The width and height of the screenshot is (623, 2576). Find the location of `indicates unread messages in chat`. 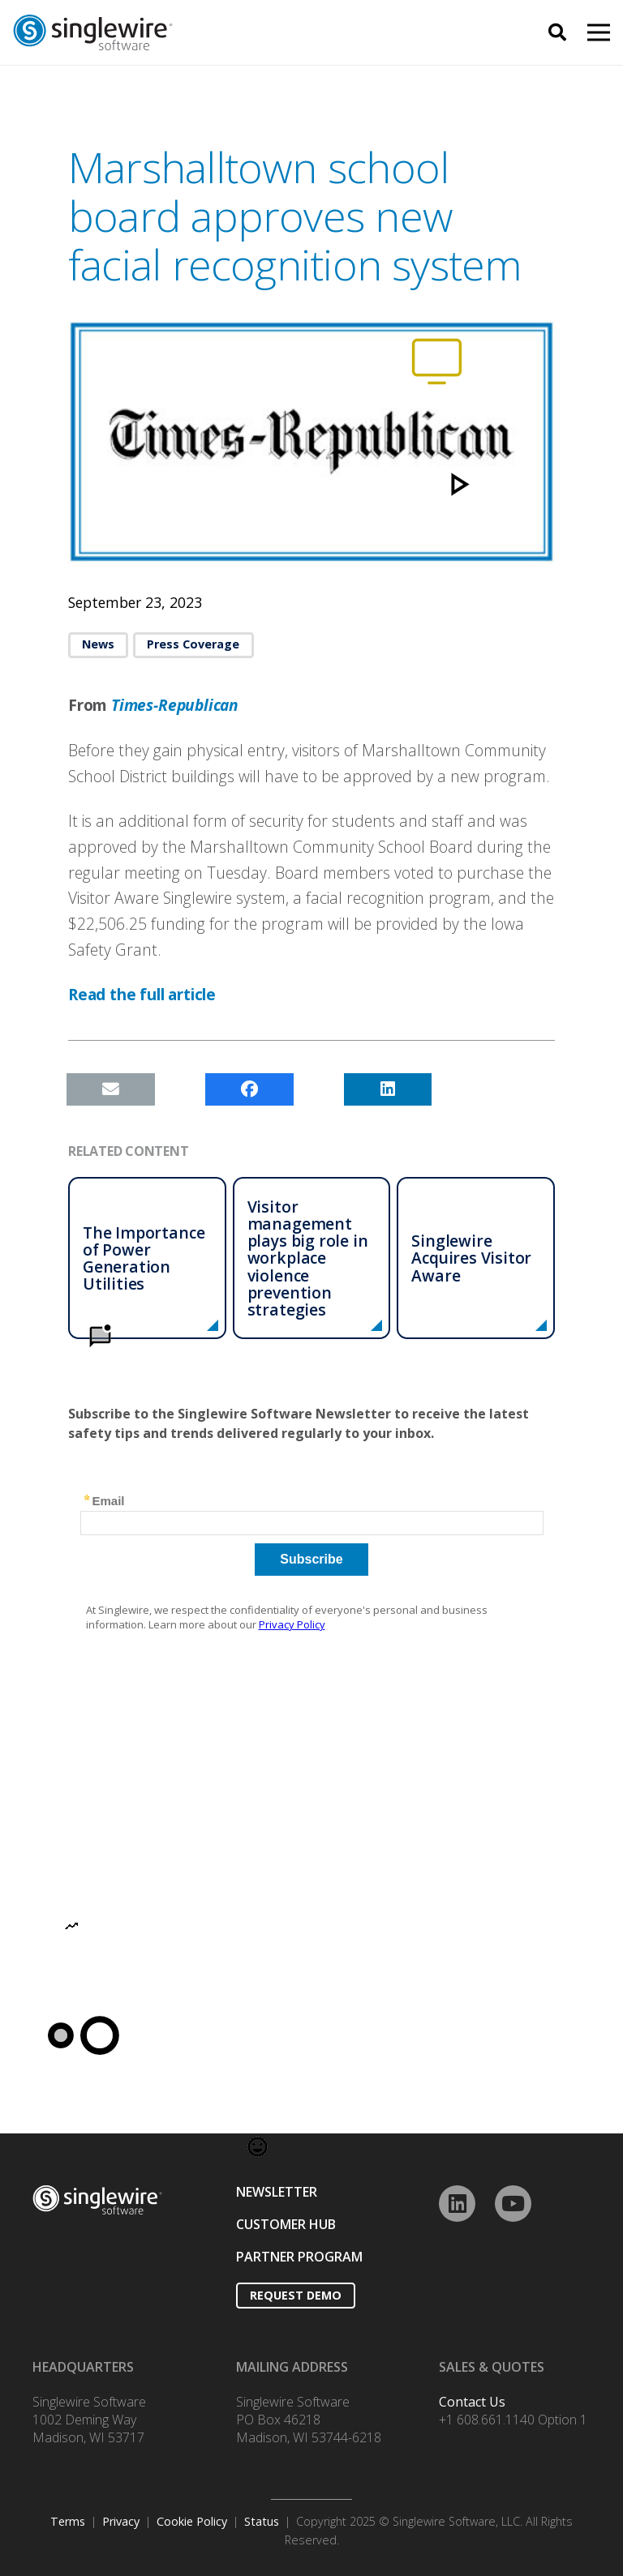

indicates unread messages in chat is located at coordinates (100, 1337).